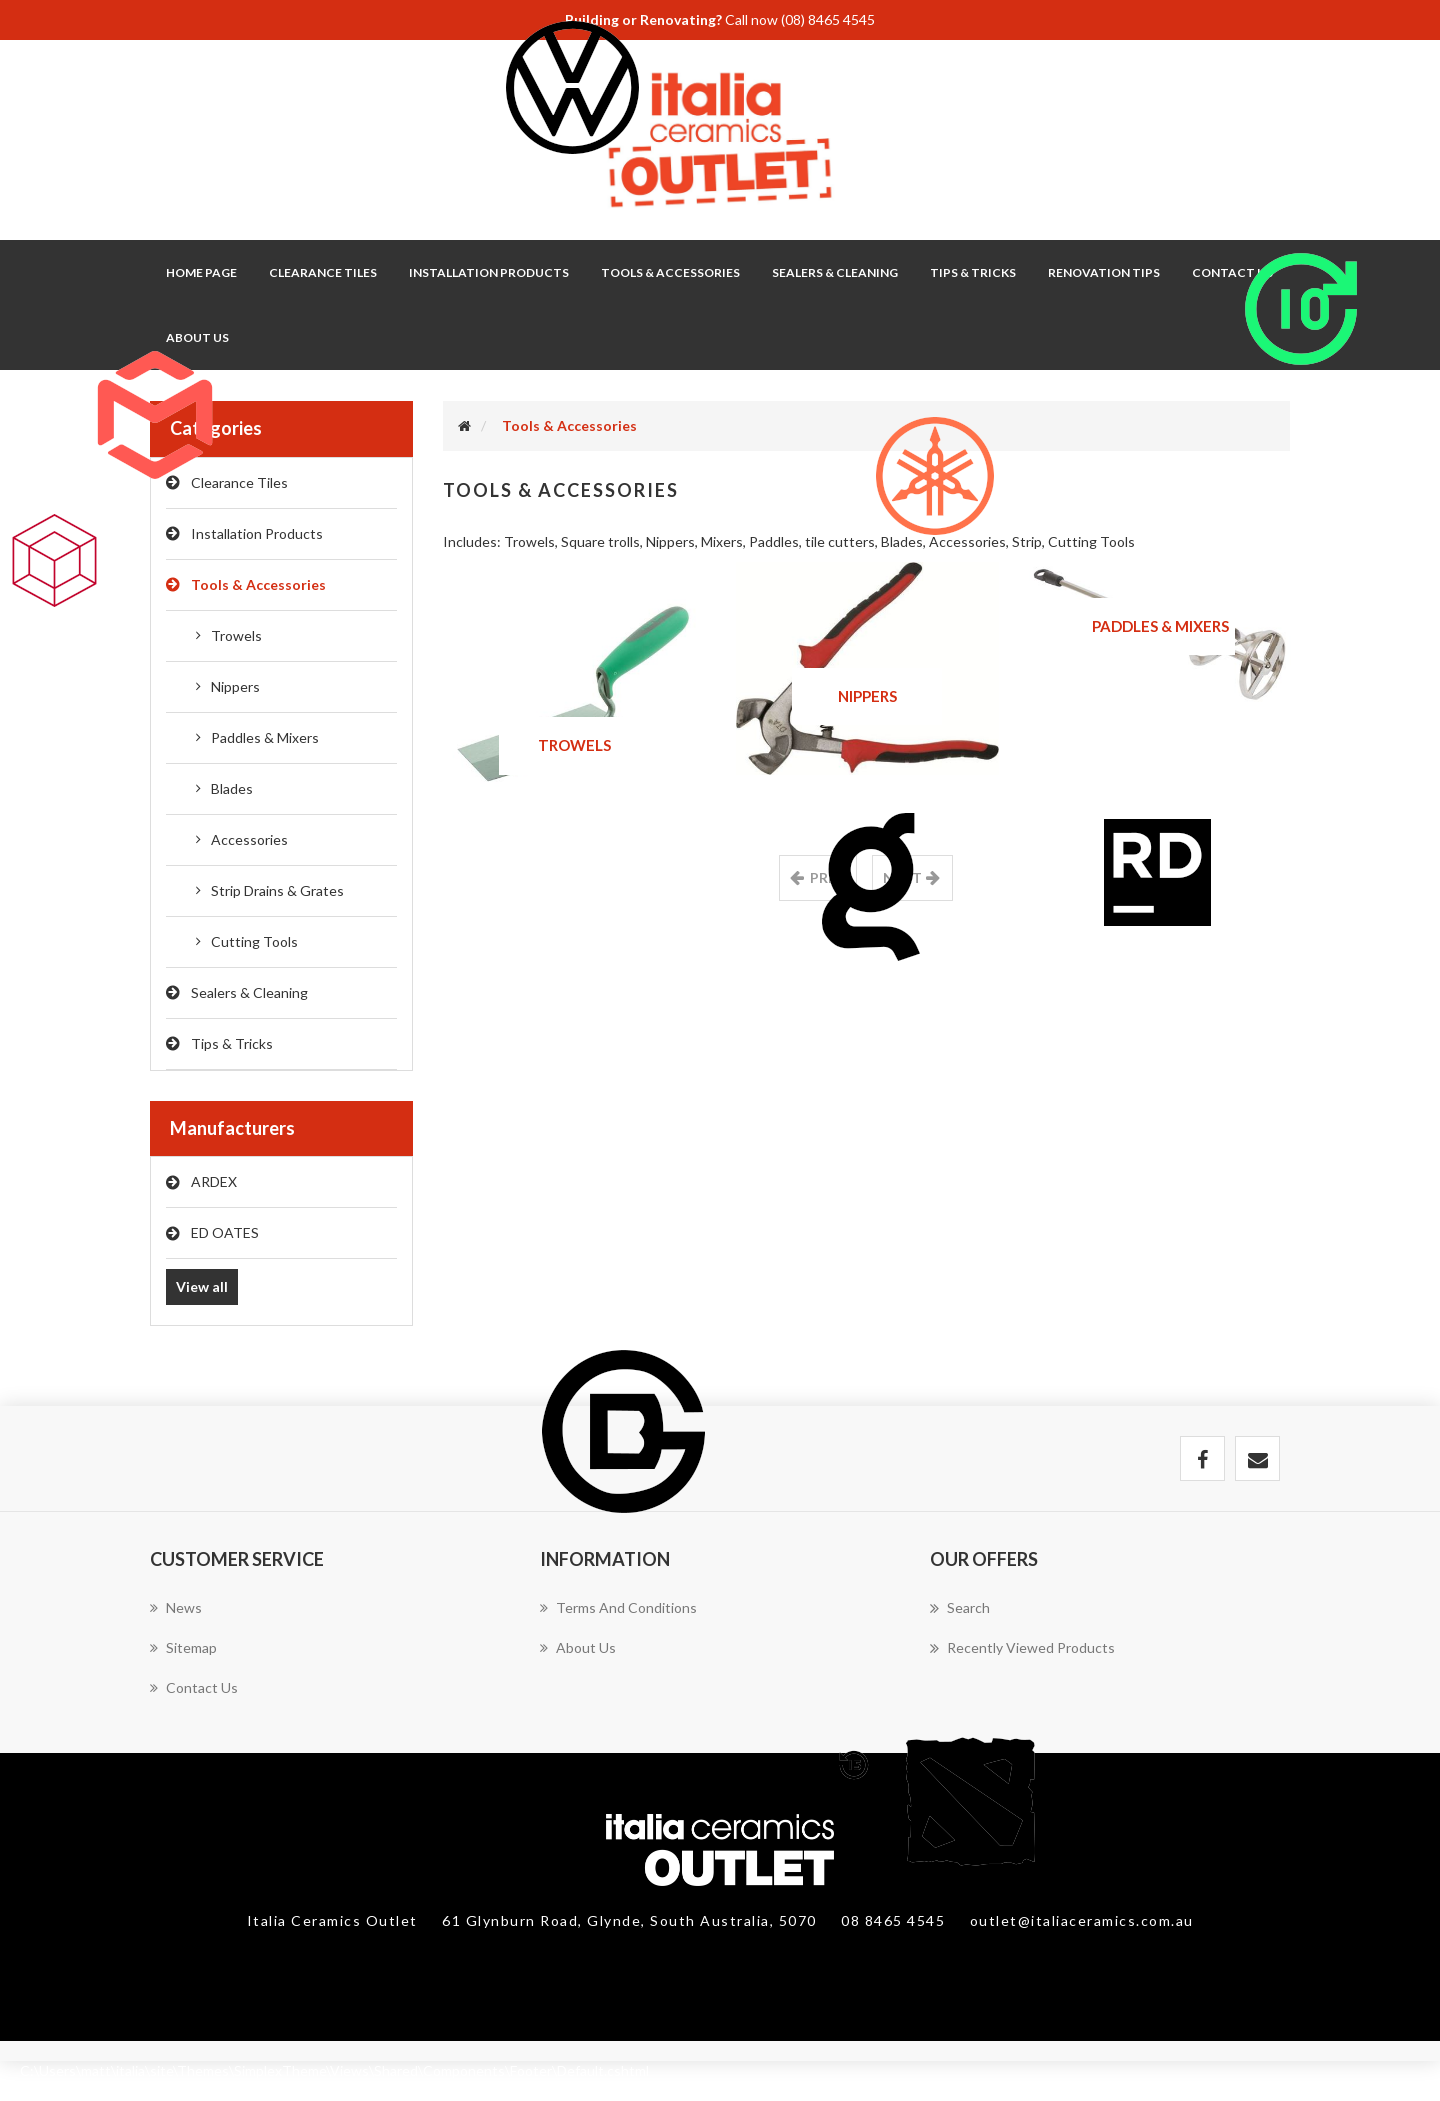 This screenshot has height=2101, width=1440. Describe the element at coordinates (1157, 872) in the screenshot. I see `open JetBrains Rider IDE` at that location.